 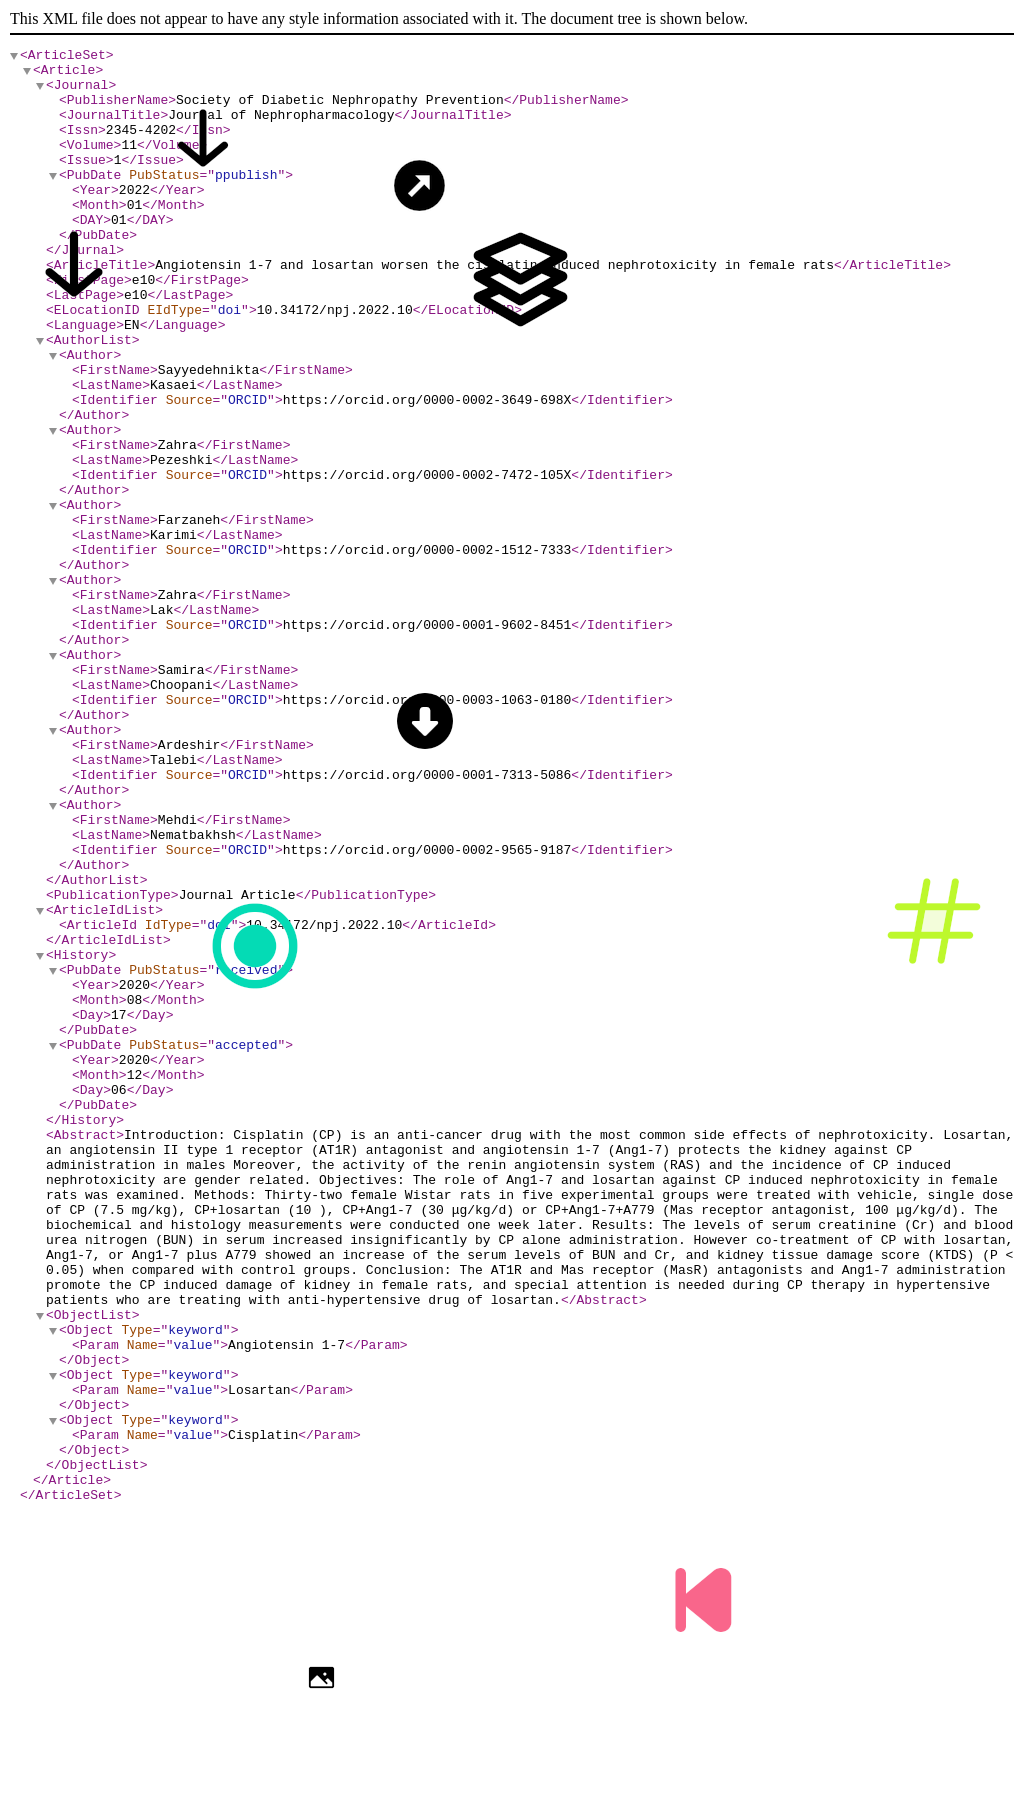 What do you see at coordinates (419, 185) in the screenshot?
I see `open link in new tab or window` at bounding box center [419, 185].